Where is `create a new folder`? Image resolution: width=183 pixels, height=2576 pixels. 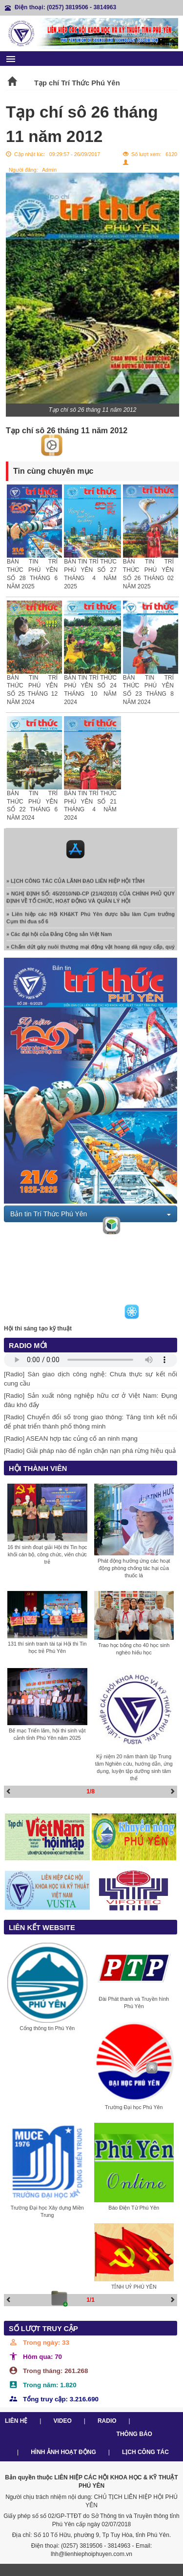
create a new folder is located at coordinates (59, 2298).